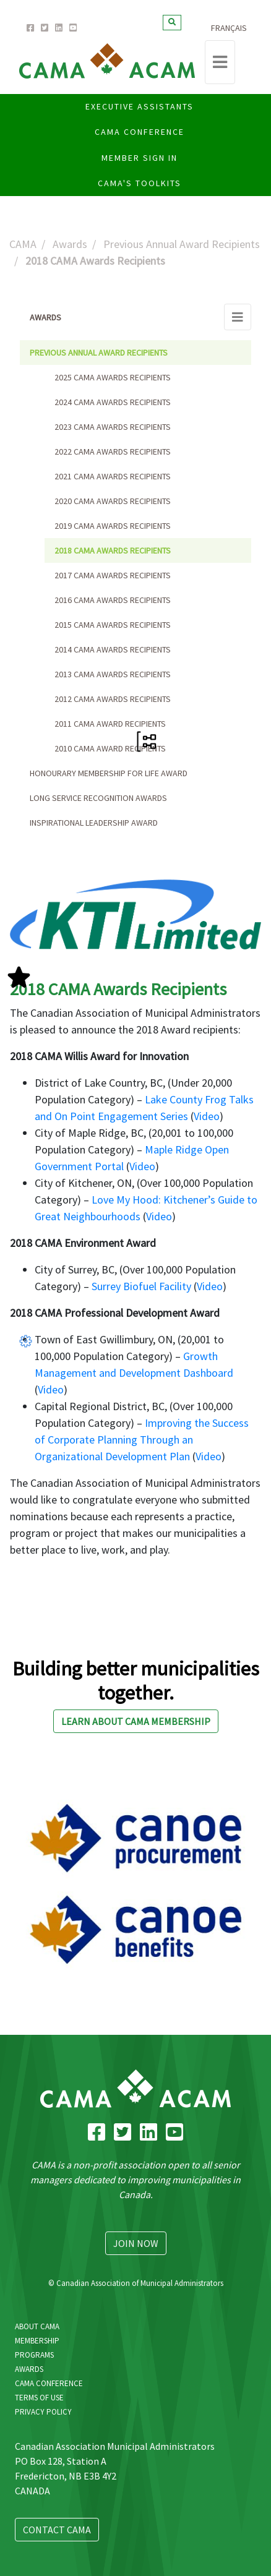  I want to click on open settings or preferences, so click(25, 1341).